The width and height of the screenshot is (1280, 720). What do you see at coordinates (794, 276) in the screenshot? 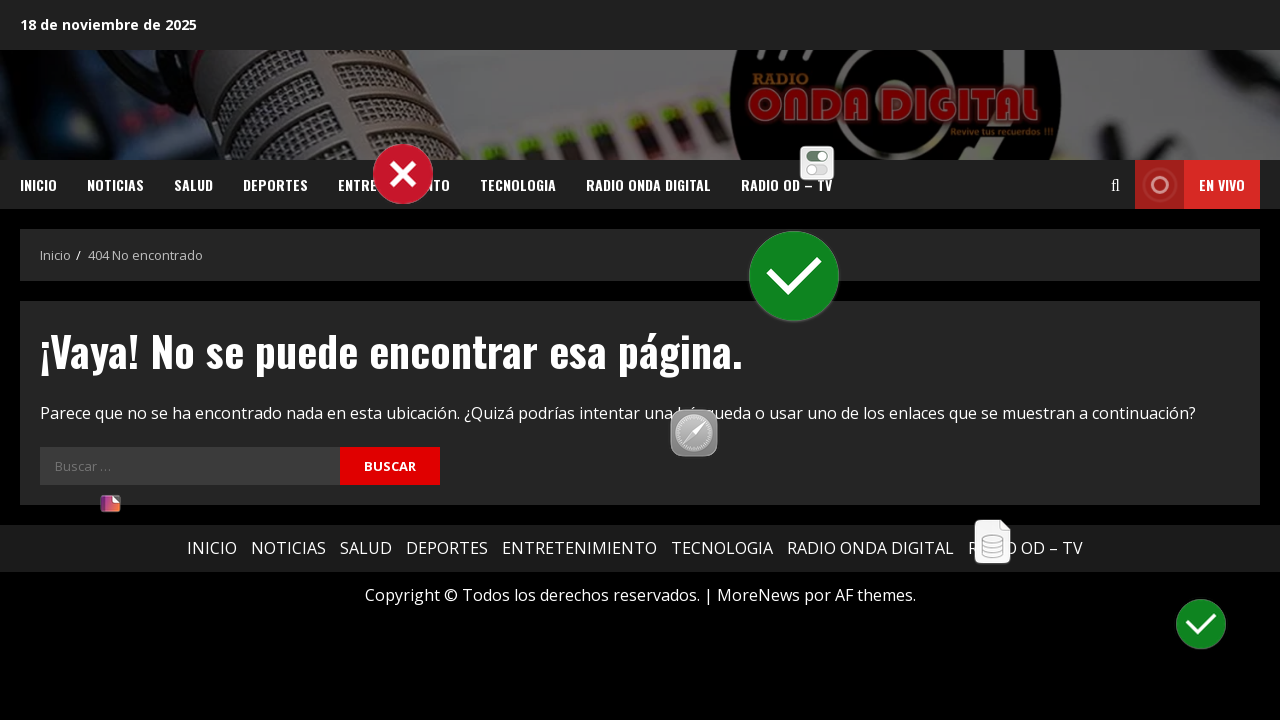
I see `indicates file has been successfully synced` at bounding box center [794, 276].